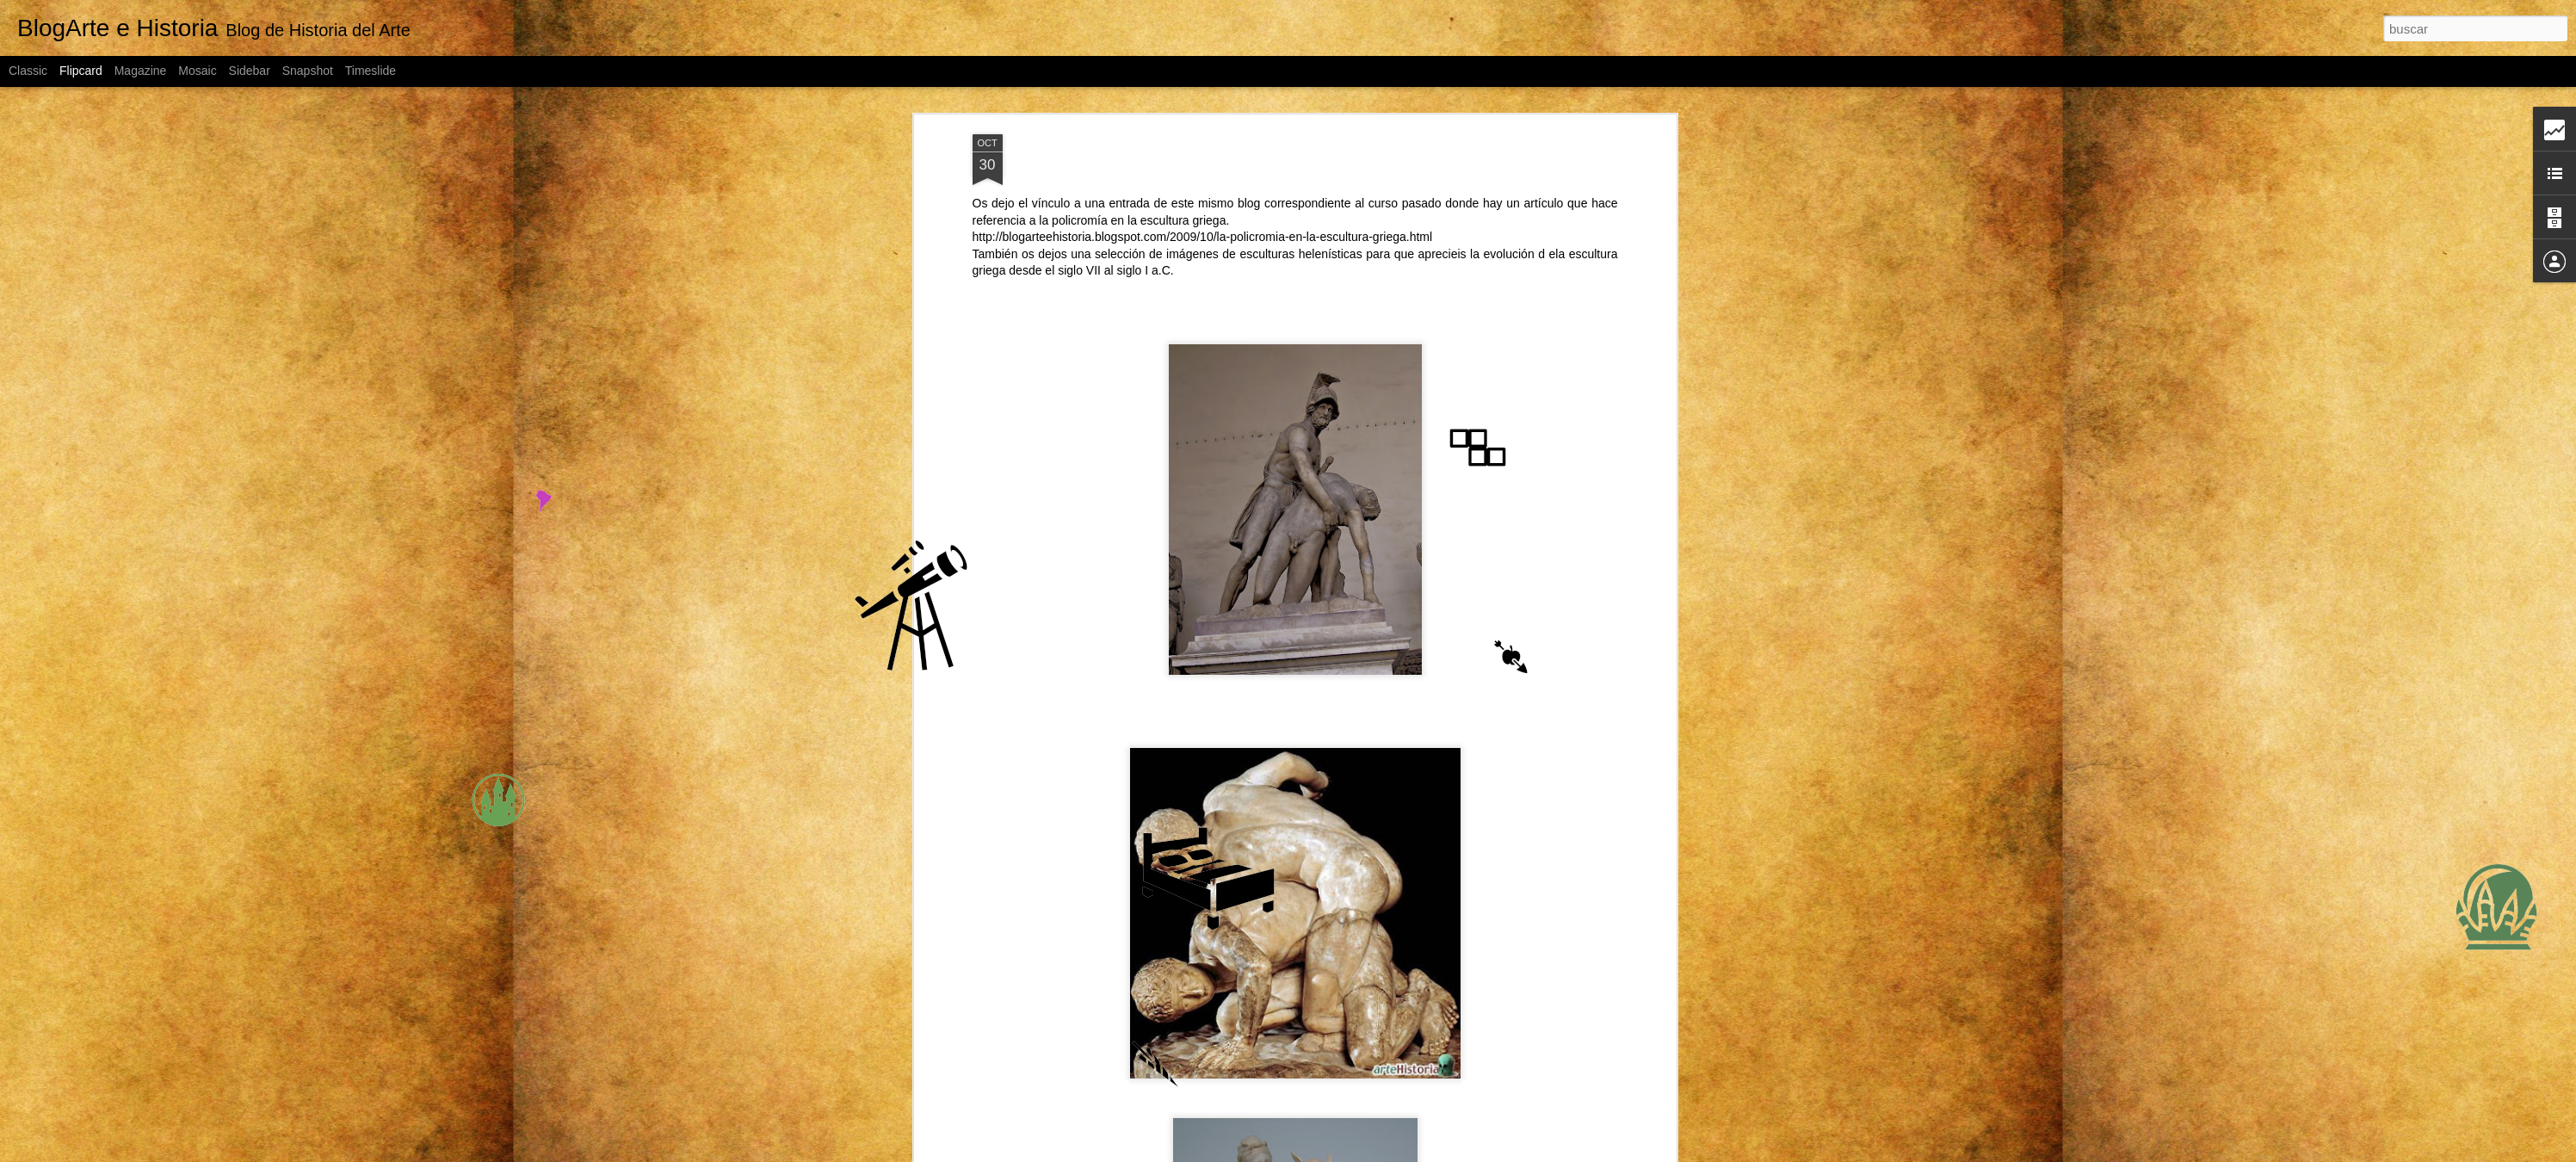 Image resolution: width=2576 pixels, height=1162 pixels. What do you see at coordinates (1478, 448) in the screenshot?
I see `rotate or place a z-shaped tetris block` at bounding box center [1478, 448].